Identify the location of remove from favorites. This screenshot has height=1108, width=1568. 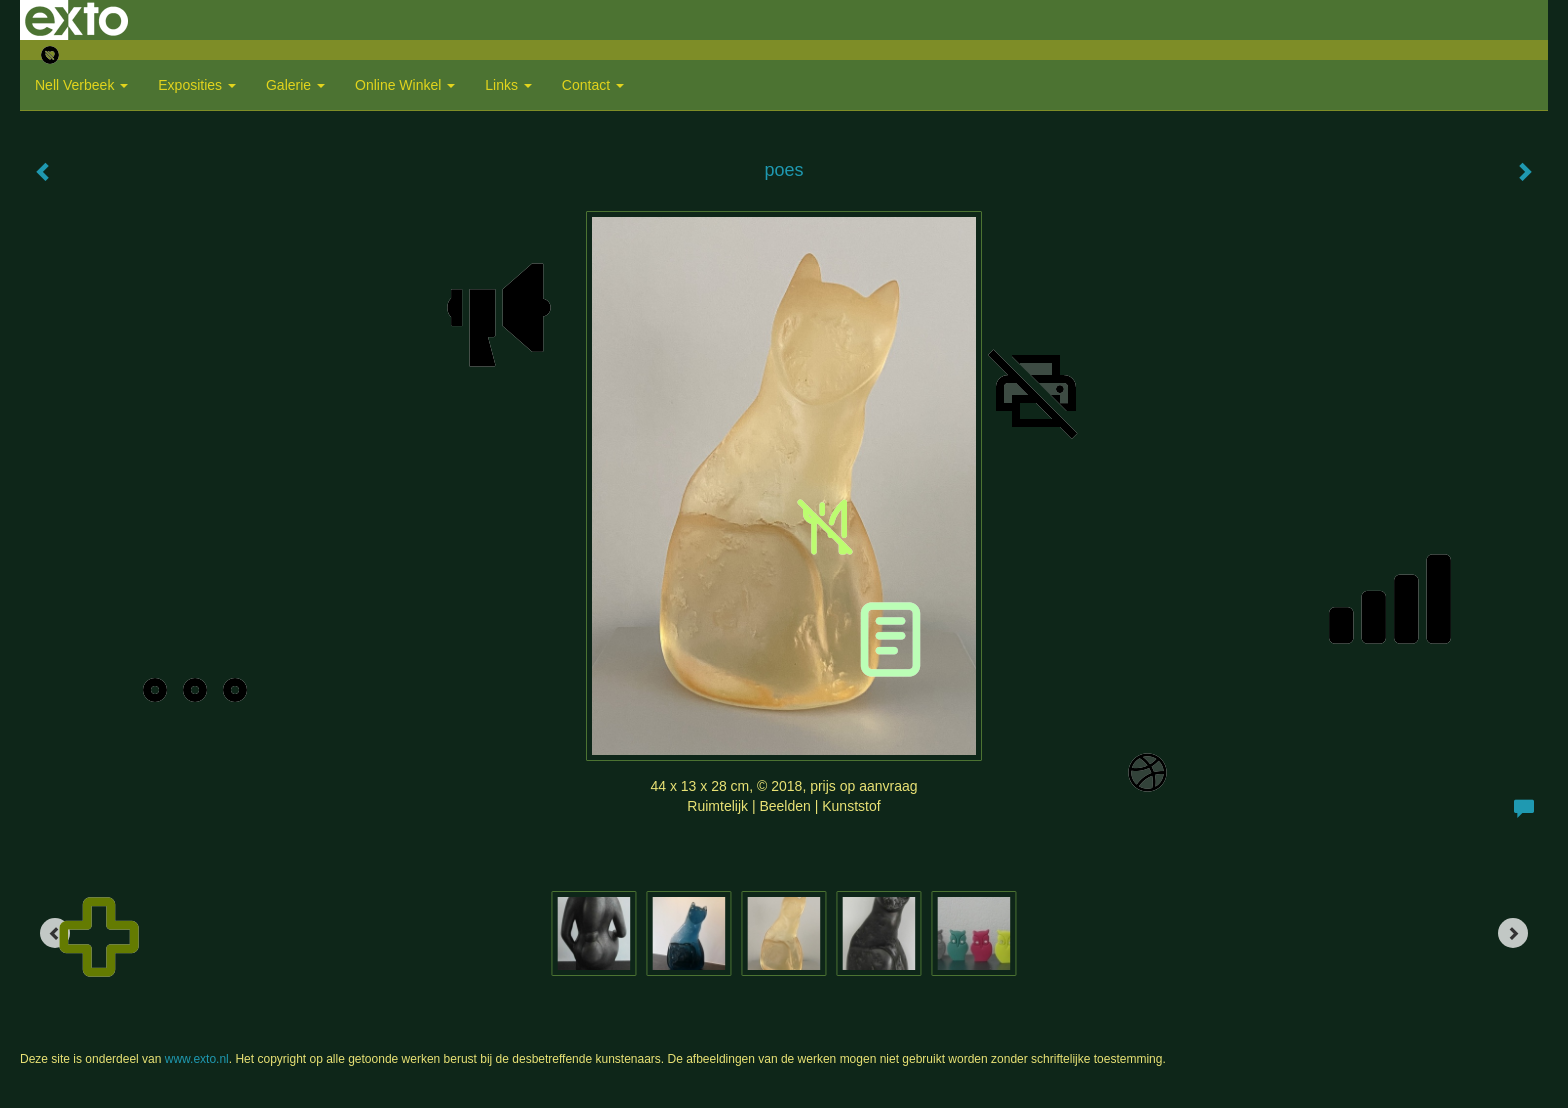
(50, 55).